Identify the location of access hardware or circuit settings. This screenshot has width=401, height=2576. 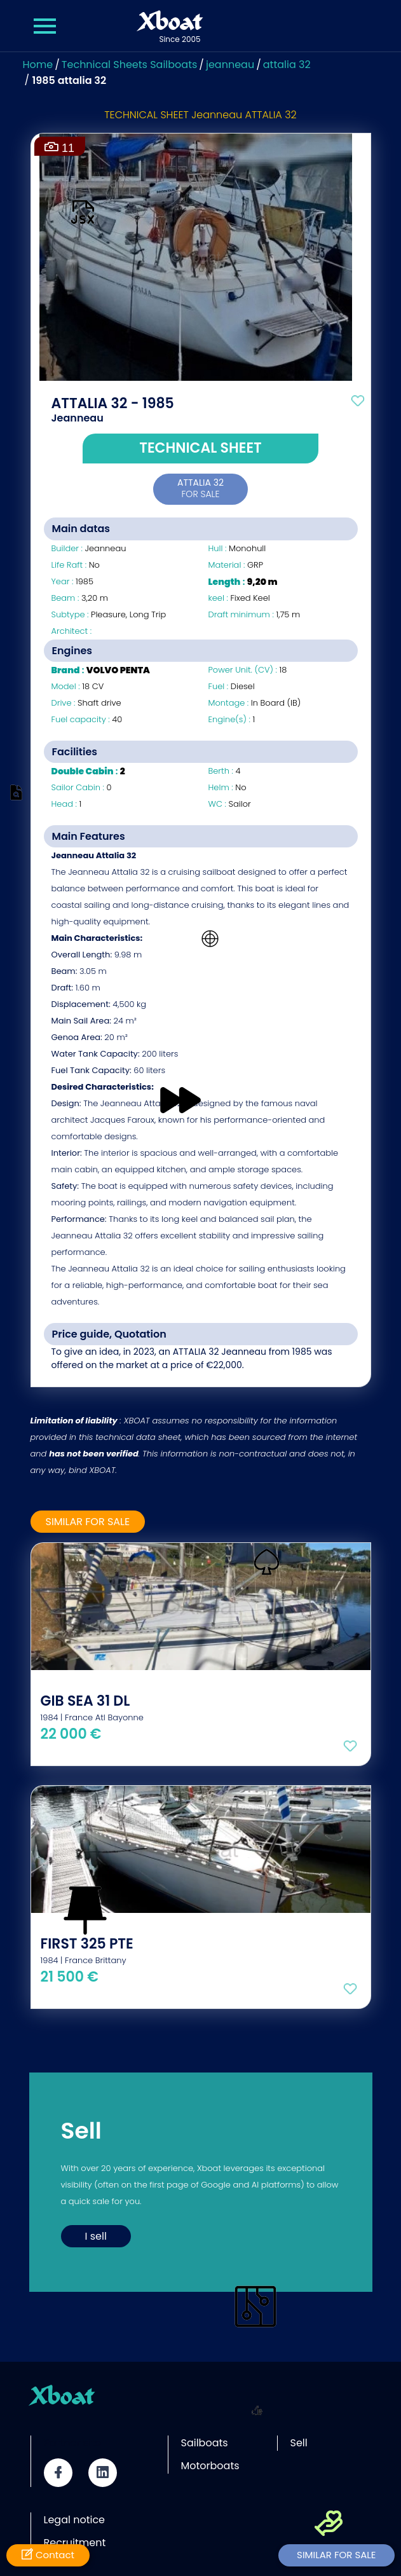
(255, 2306).